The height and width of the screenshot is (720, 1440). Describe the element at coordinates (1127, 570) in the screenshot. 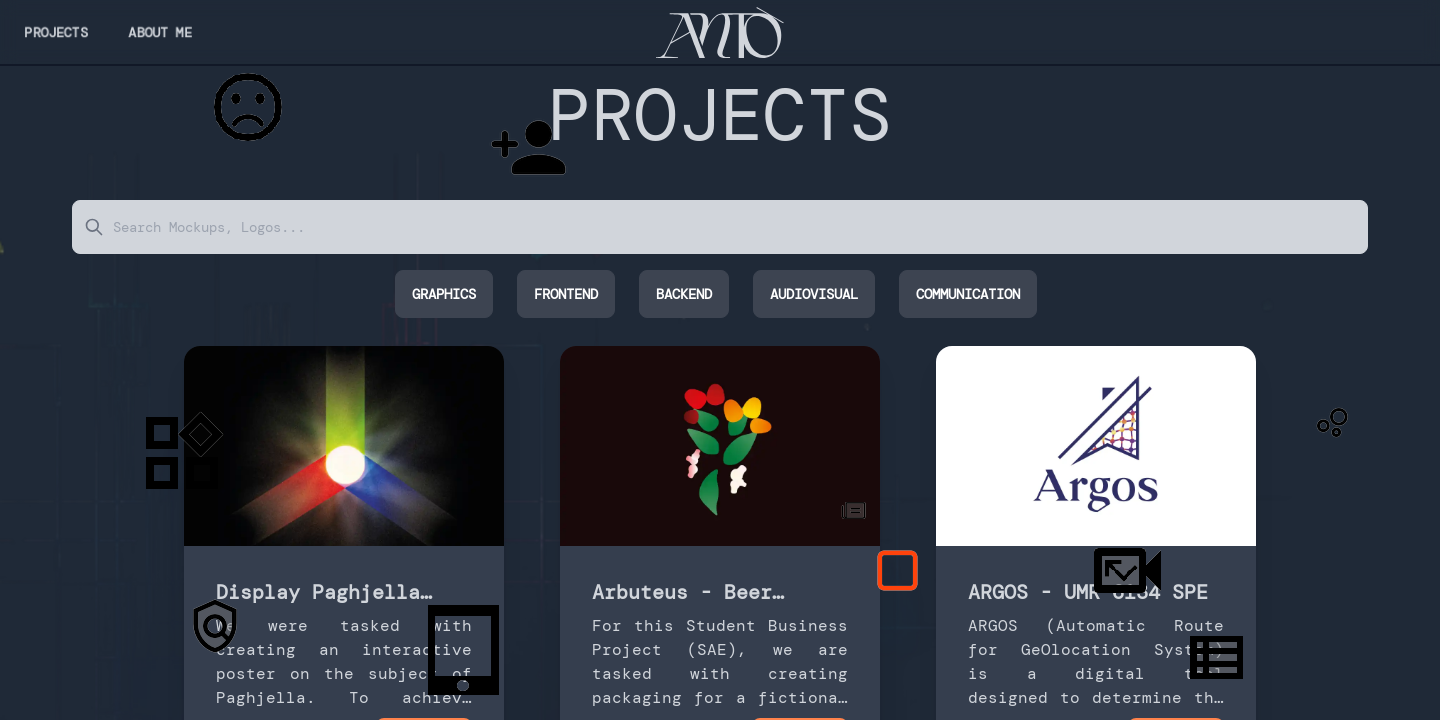

I see `indicates a missed video call` at that location.